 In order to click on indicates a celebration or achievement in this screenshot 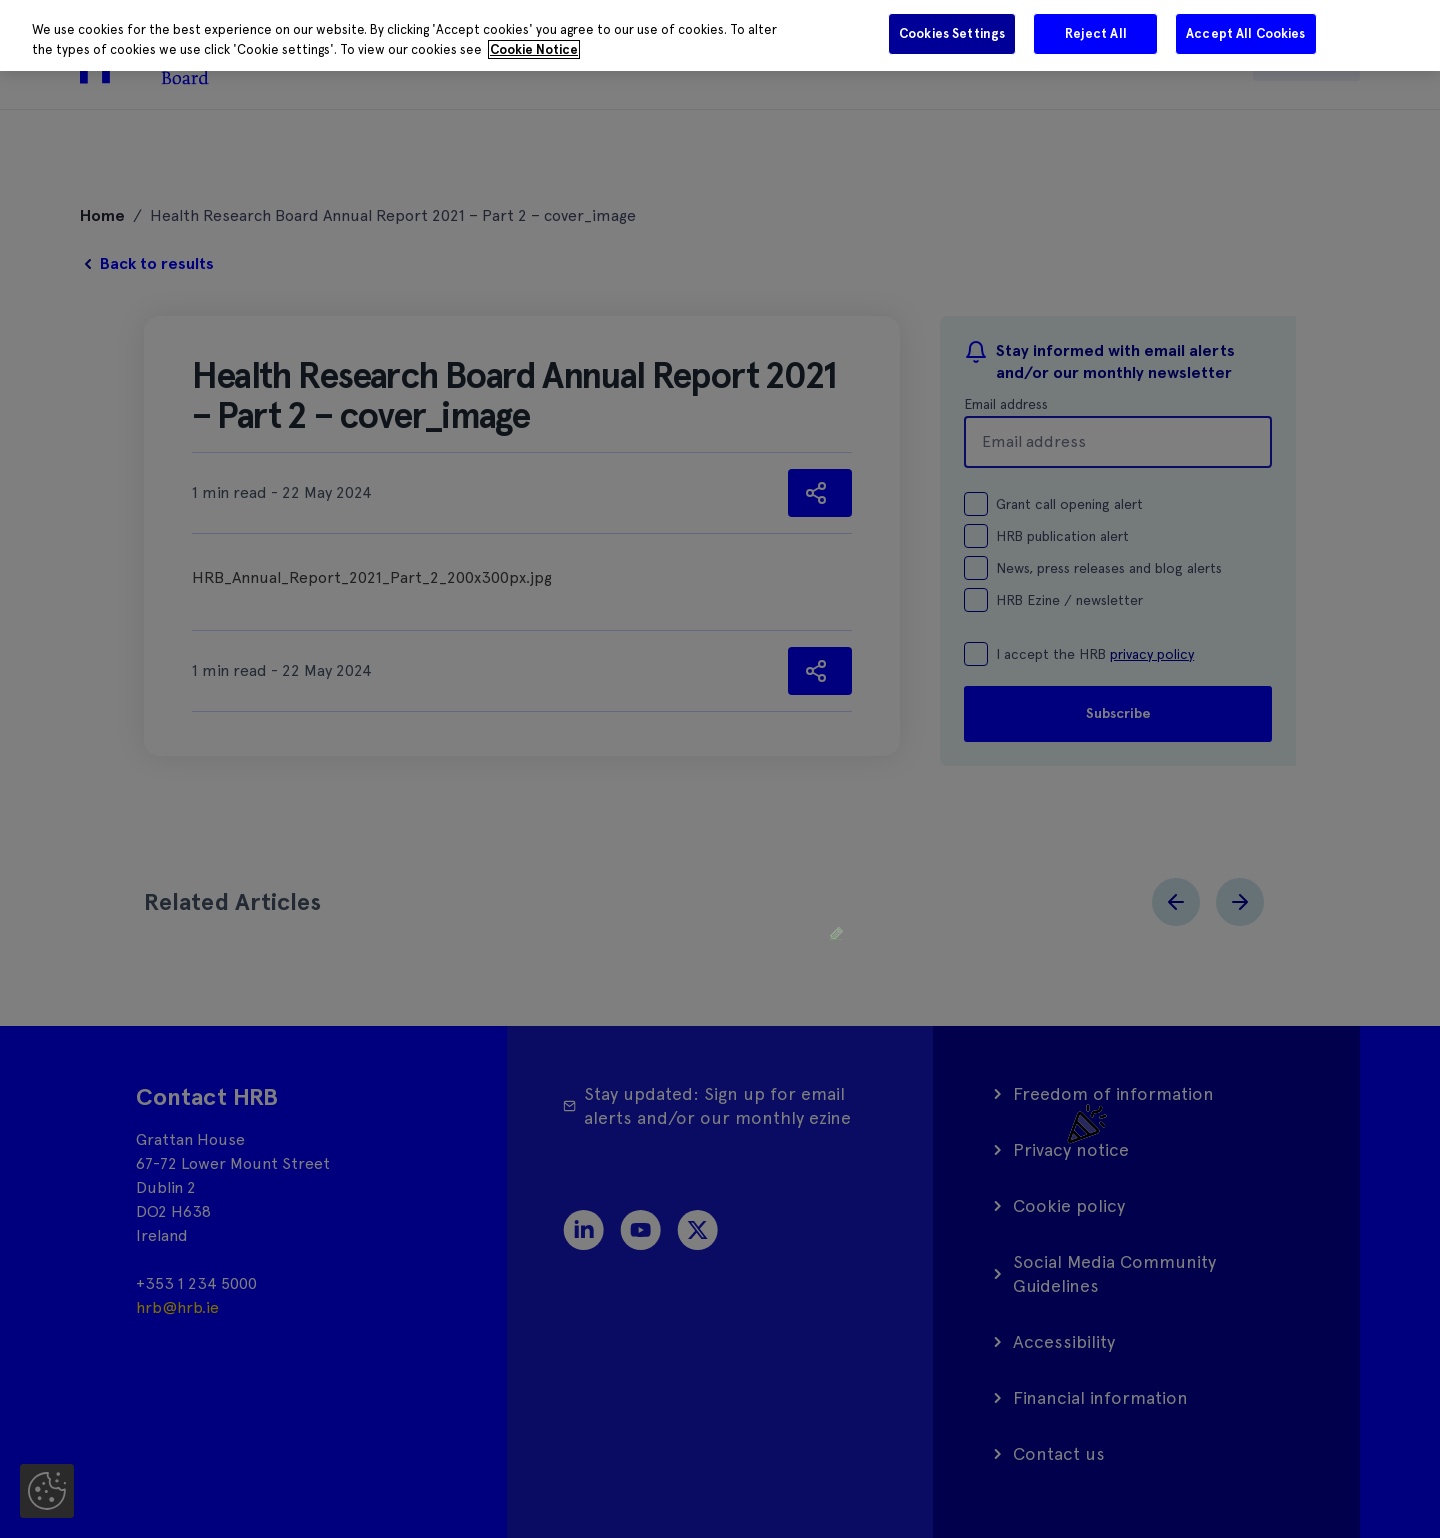, I will do `click(1085, 1126)`.